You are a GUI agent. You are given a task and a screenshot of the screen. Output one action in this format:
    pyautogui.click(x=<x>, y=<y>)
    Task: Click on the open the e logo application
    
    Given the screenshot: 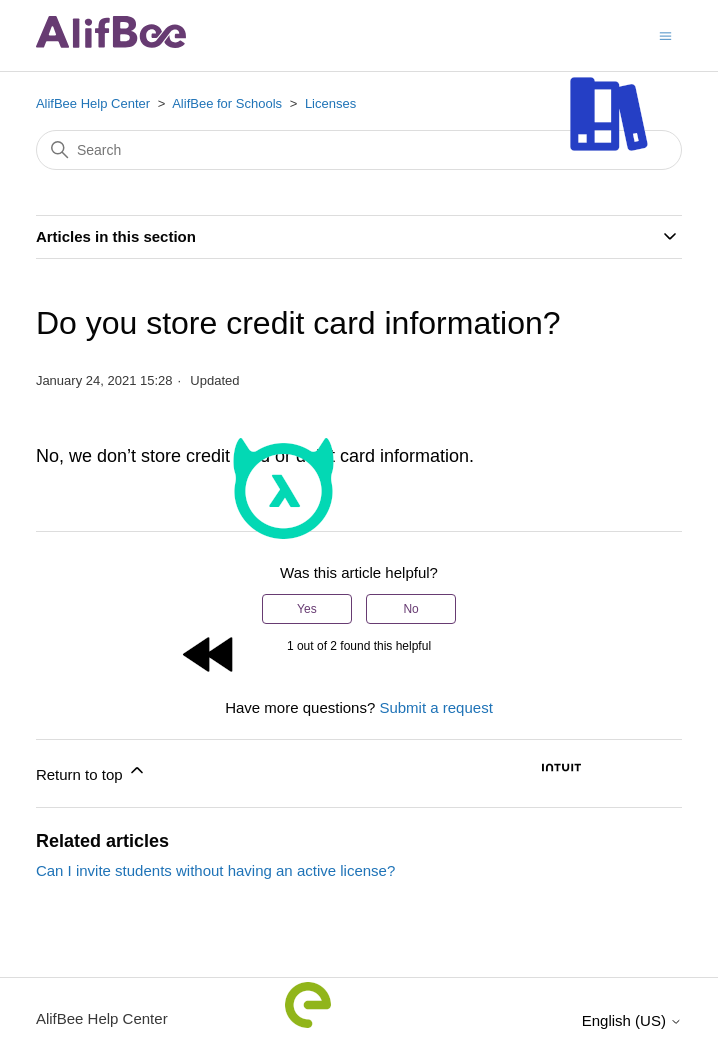 What is the action you would take?
    pyautogui.click(x=308, y=1005)
    